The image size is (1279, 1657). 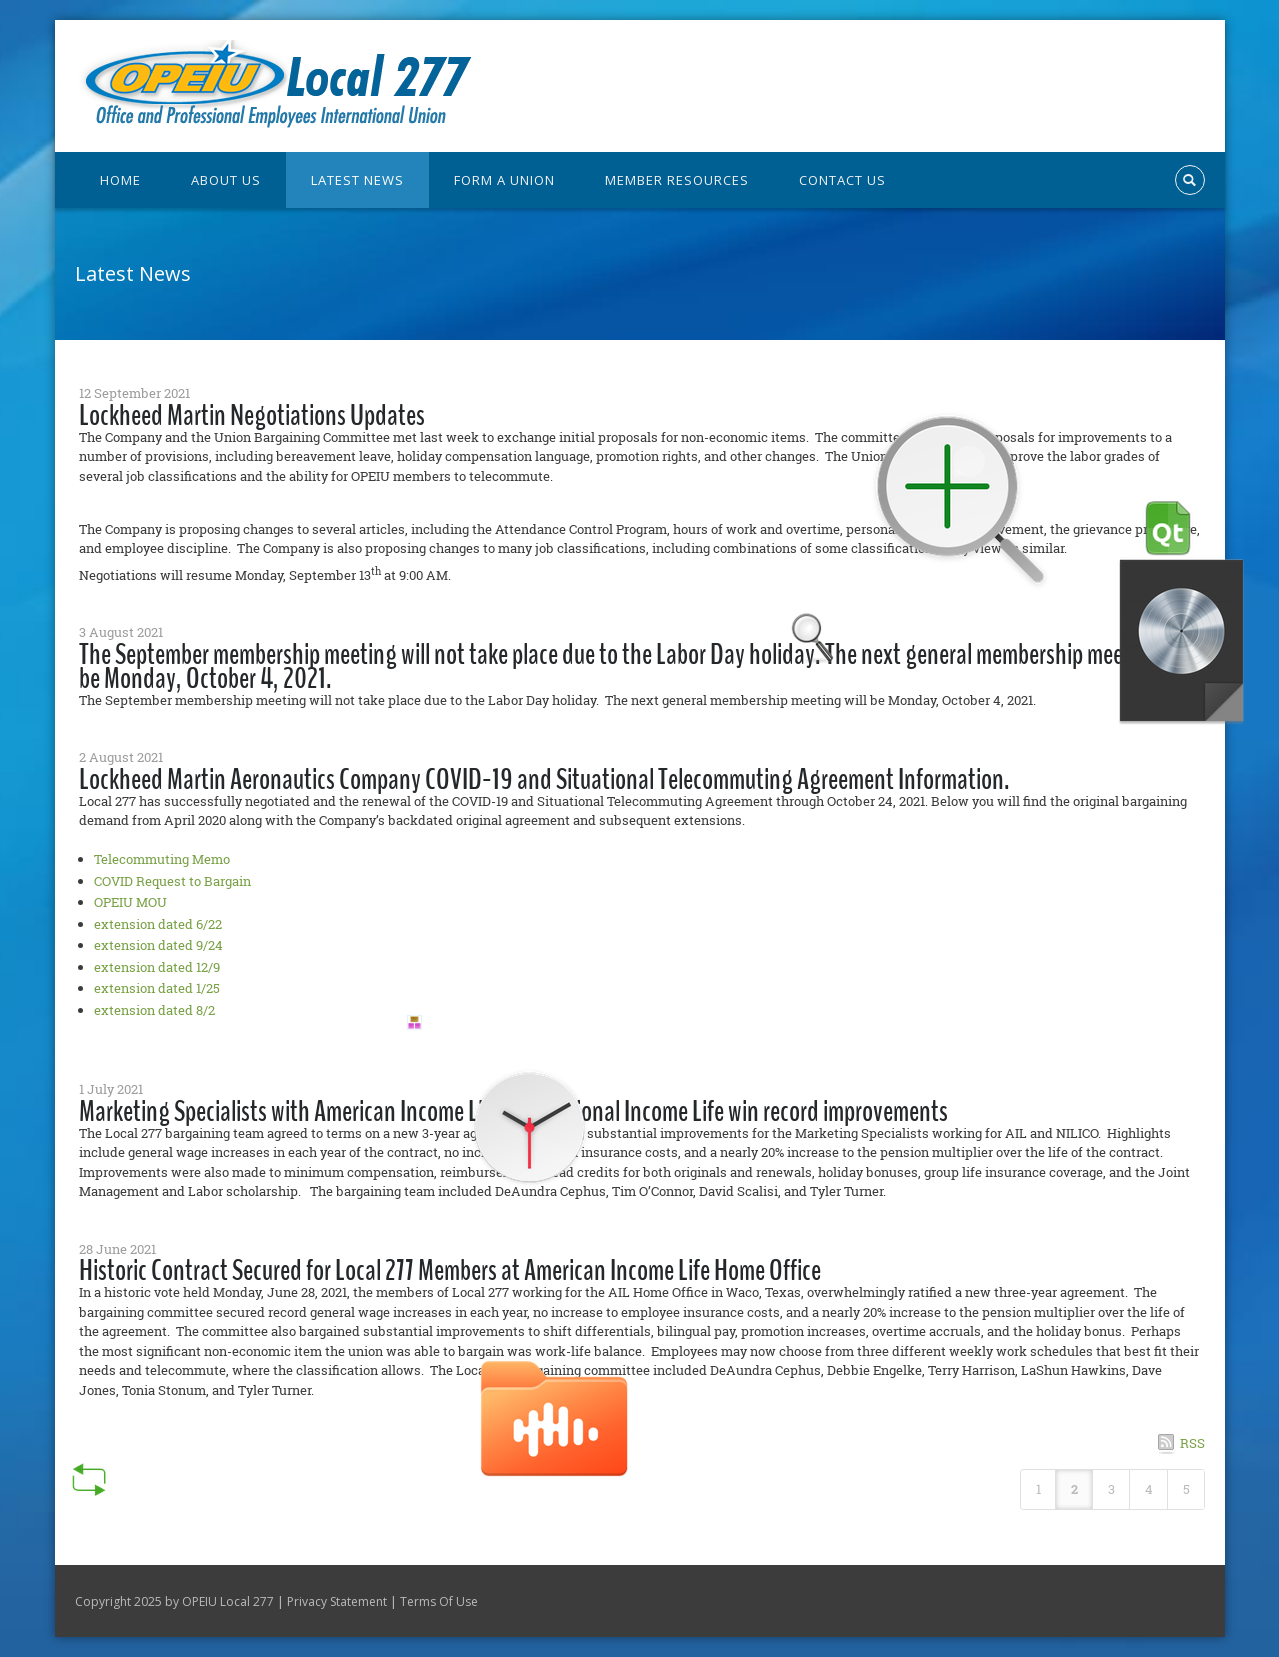 I want to click on open castbox podcast downloads folder, so click(x=553, y=1422).